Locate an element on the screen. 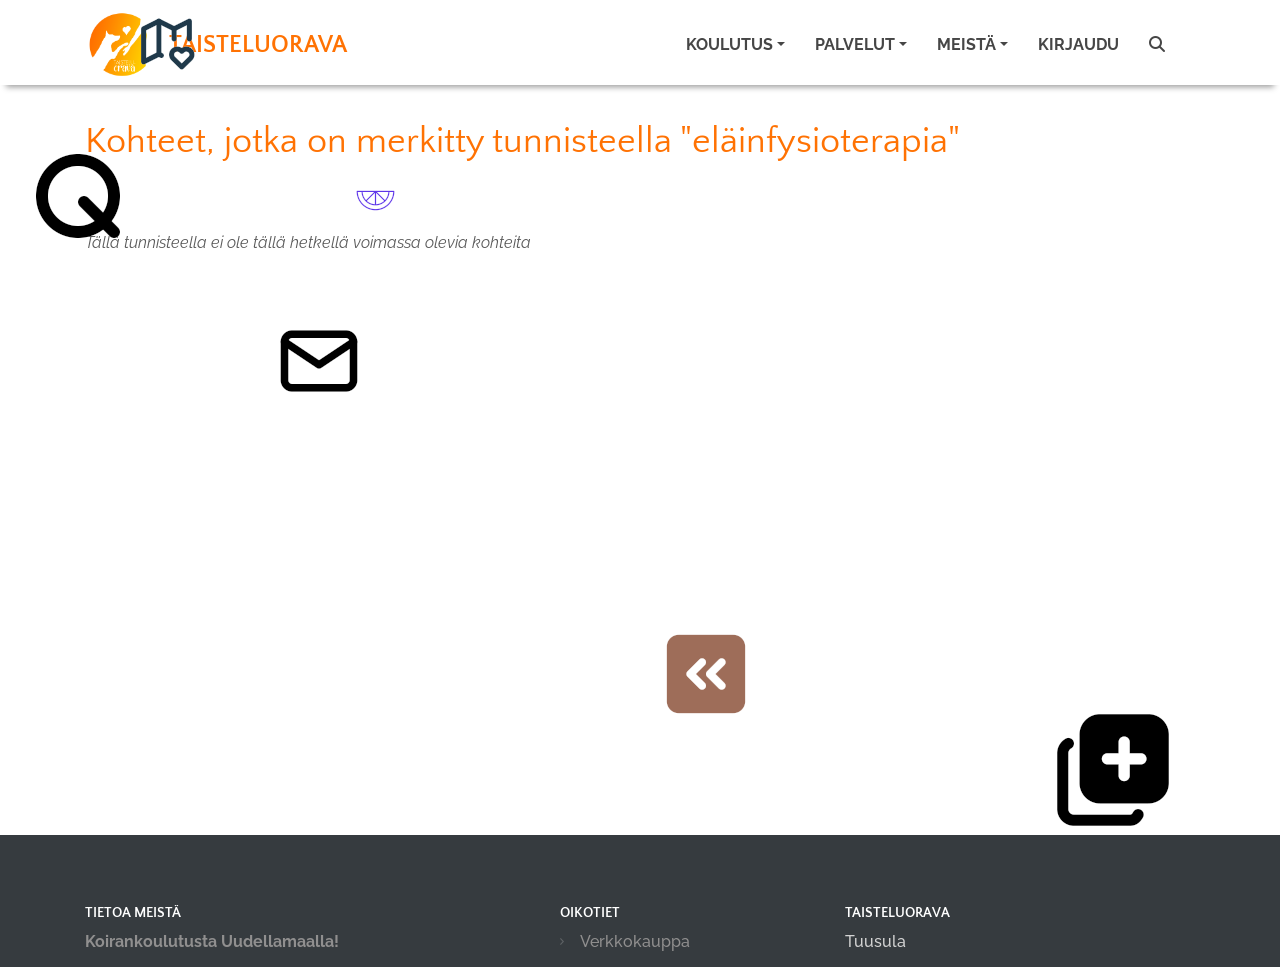  indicates citrus or fruit-related content is located at coordinates (375, 197).